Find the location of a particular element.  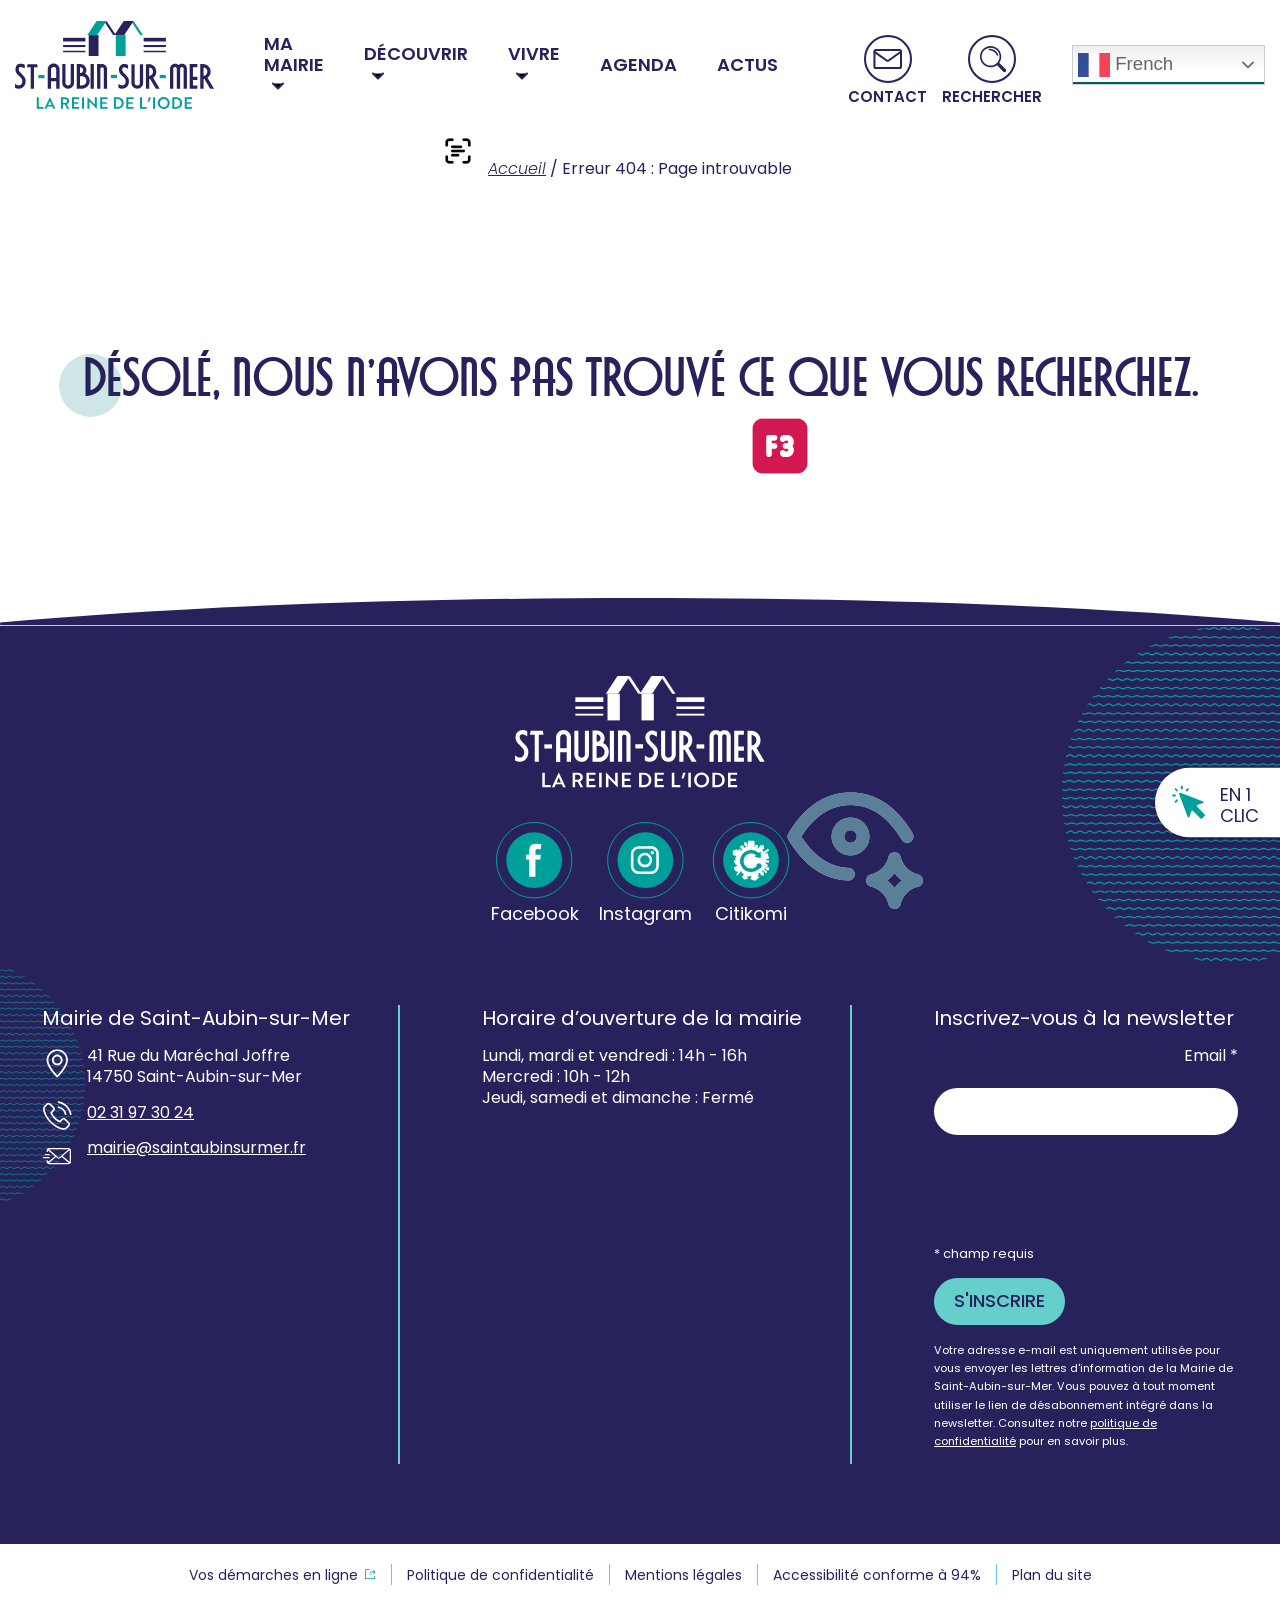

scan document to extract text is located at coordinates (458, 151).